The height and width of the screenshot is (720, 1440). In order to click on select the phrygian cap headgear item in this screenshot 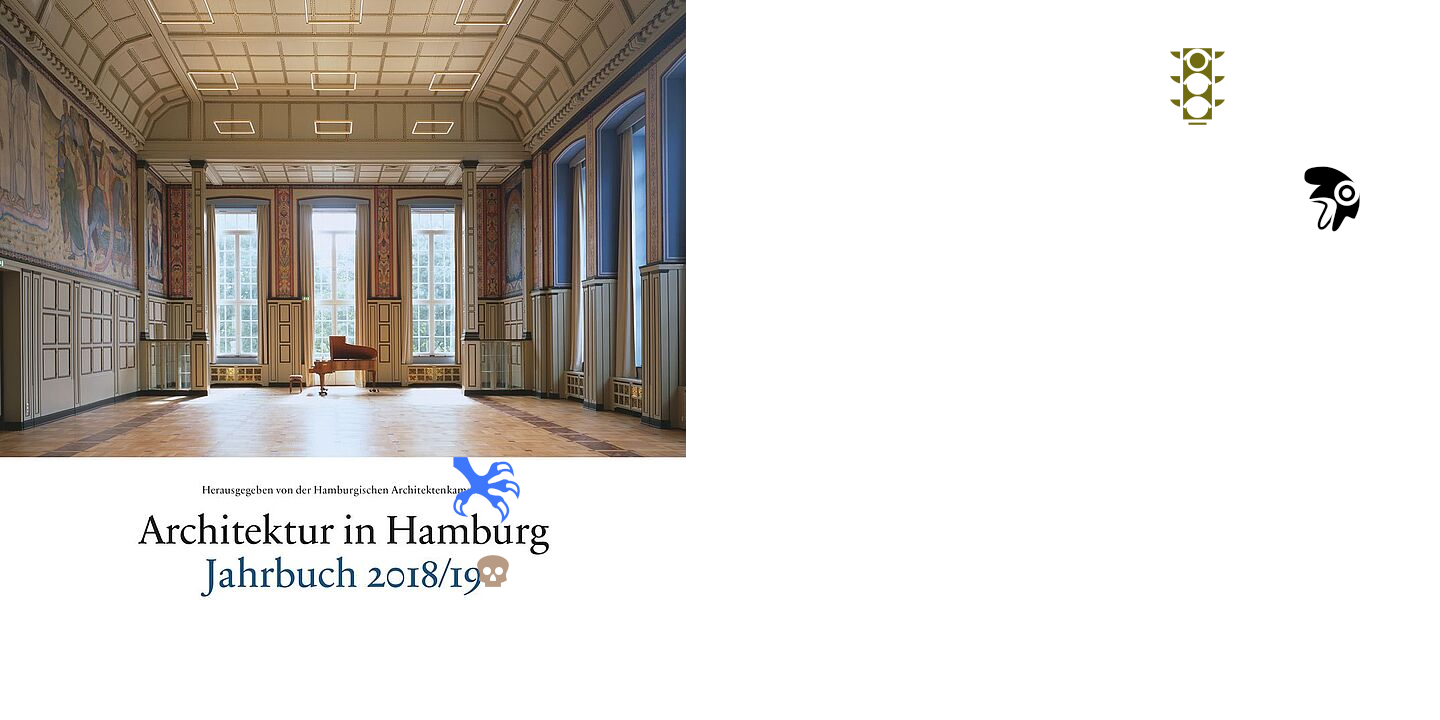, I will do `click(1332, 199)`.